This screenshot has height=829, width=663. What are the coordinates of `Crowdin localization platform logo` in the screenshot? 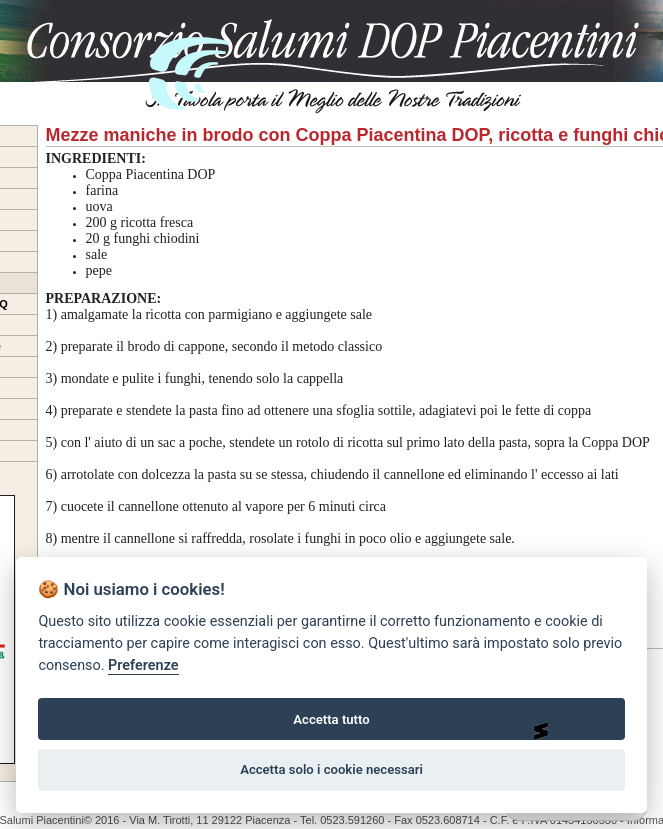 It's located at (189, 73).